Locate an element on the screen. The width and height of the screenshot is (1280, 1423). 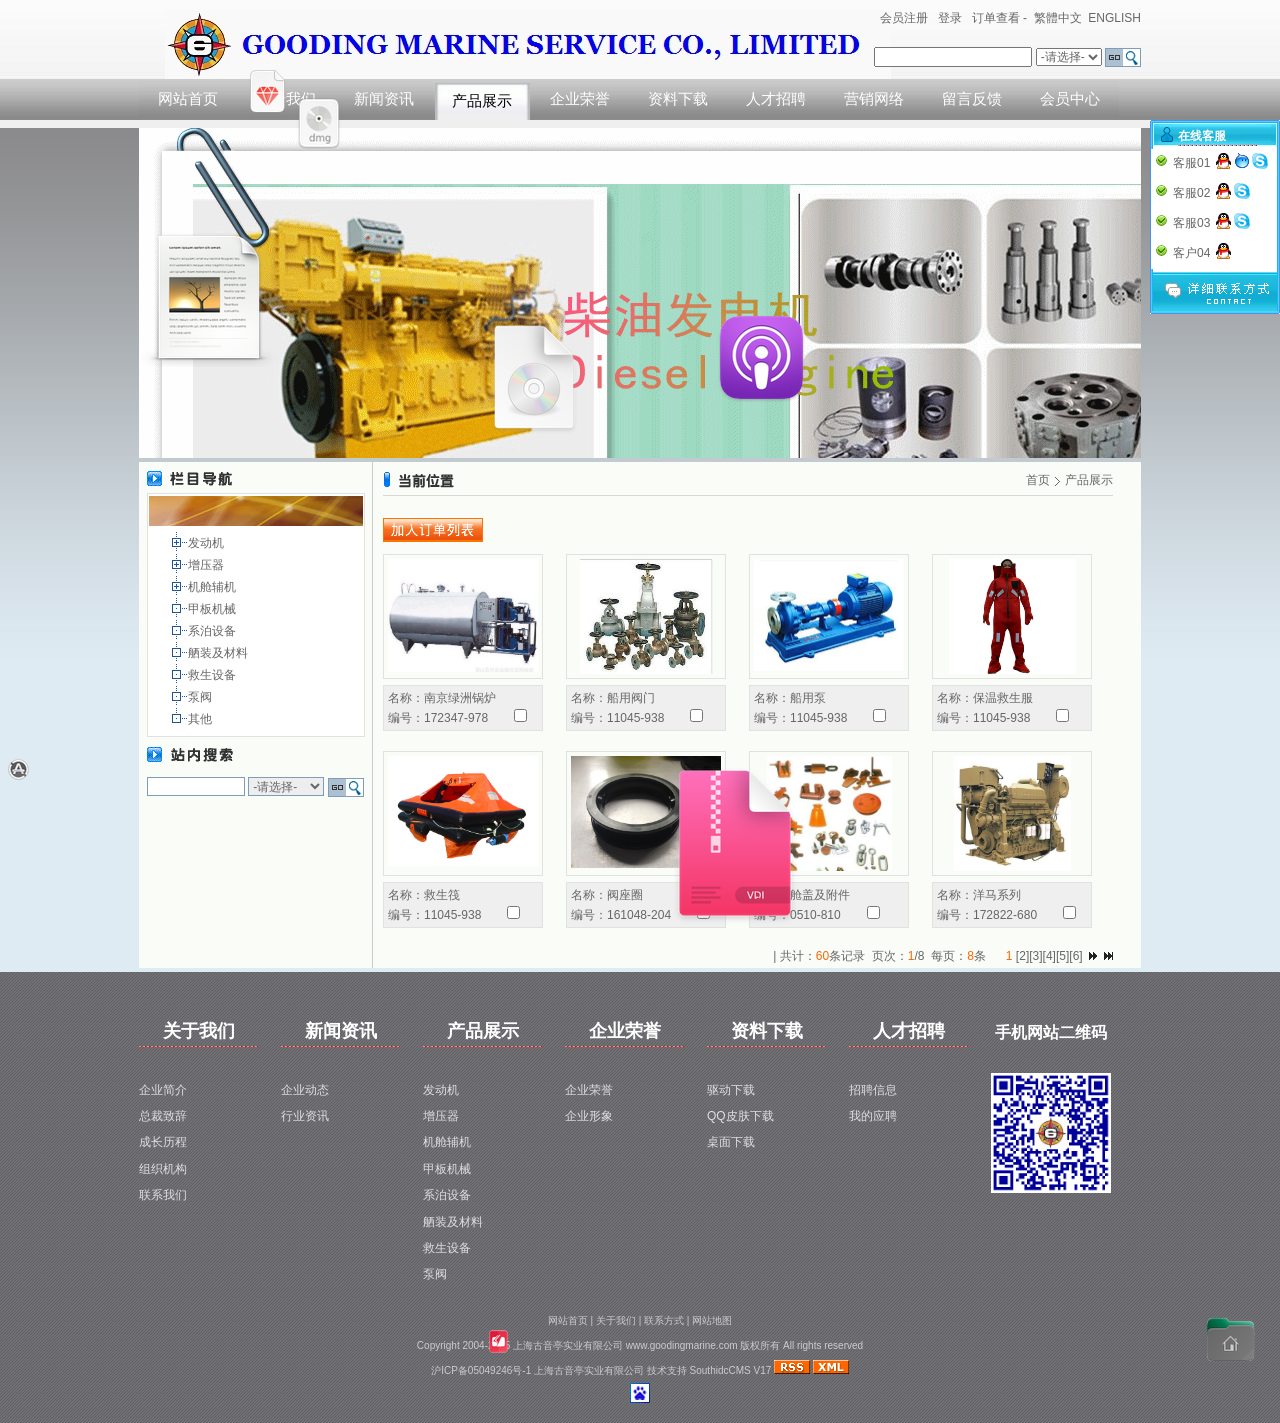
a ruby programming language source file is located at coordinates (267, 91).